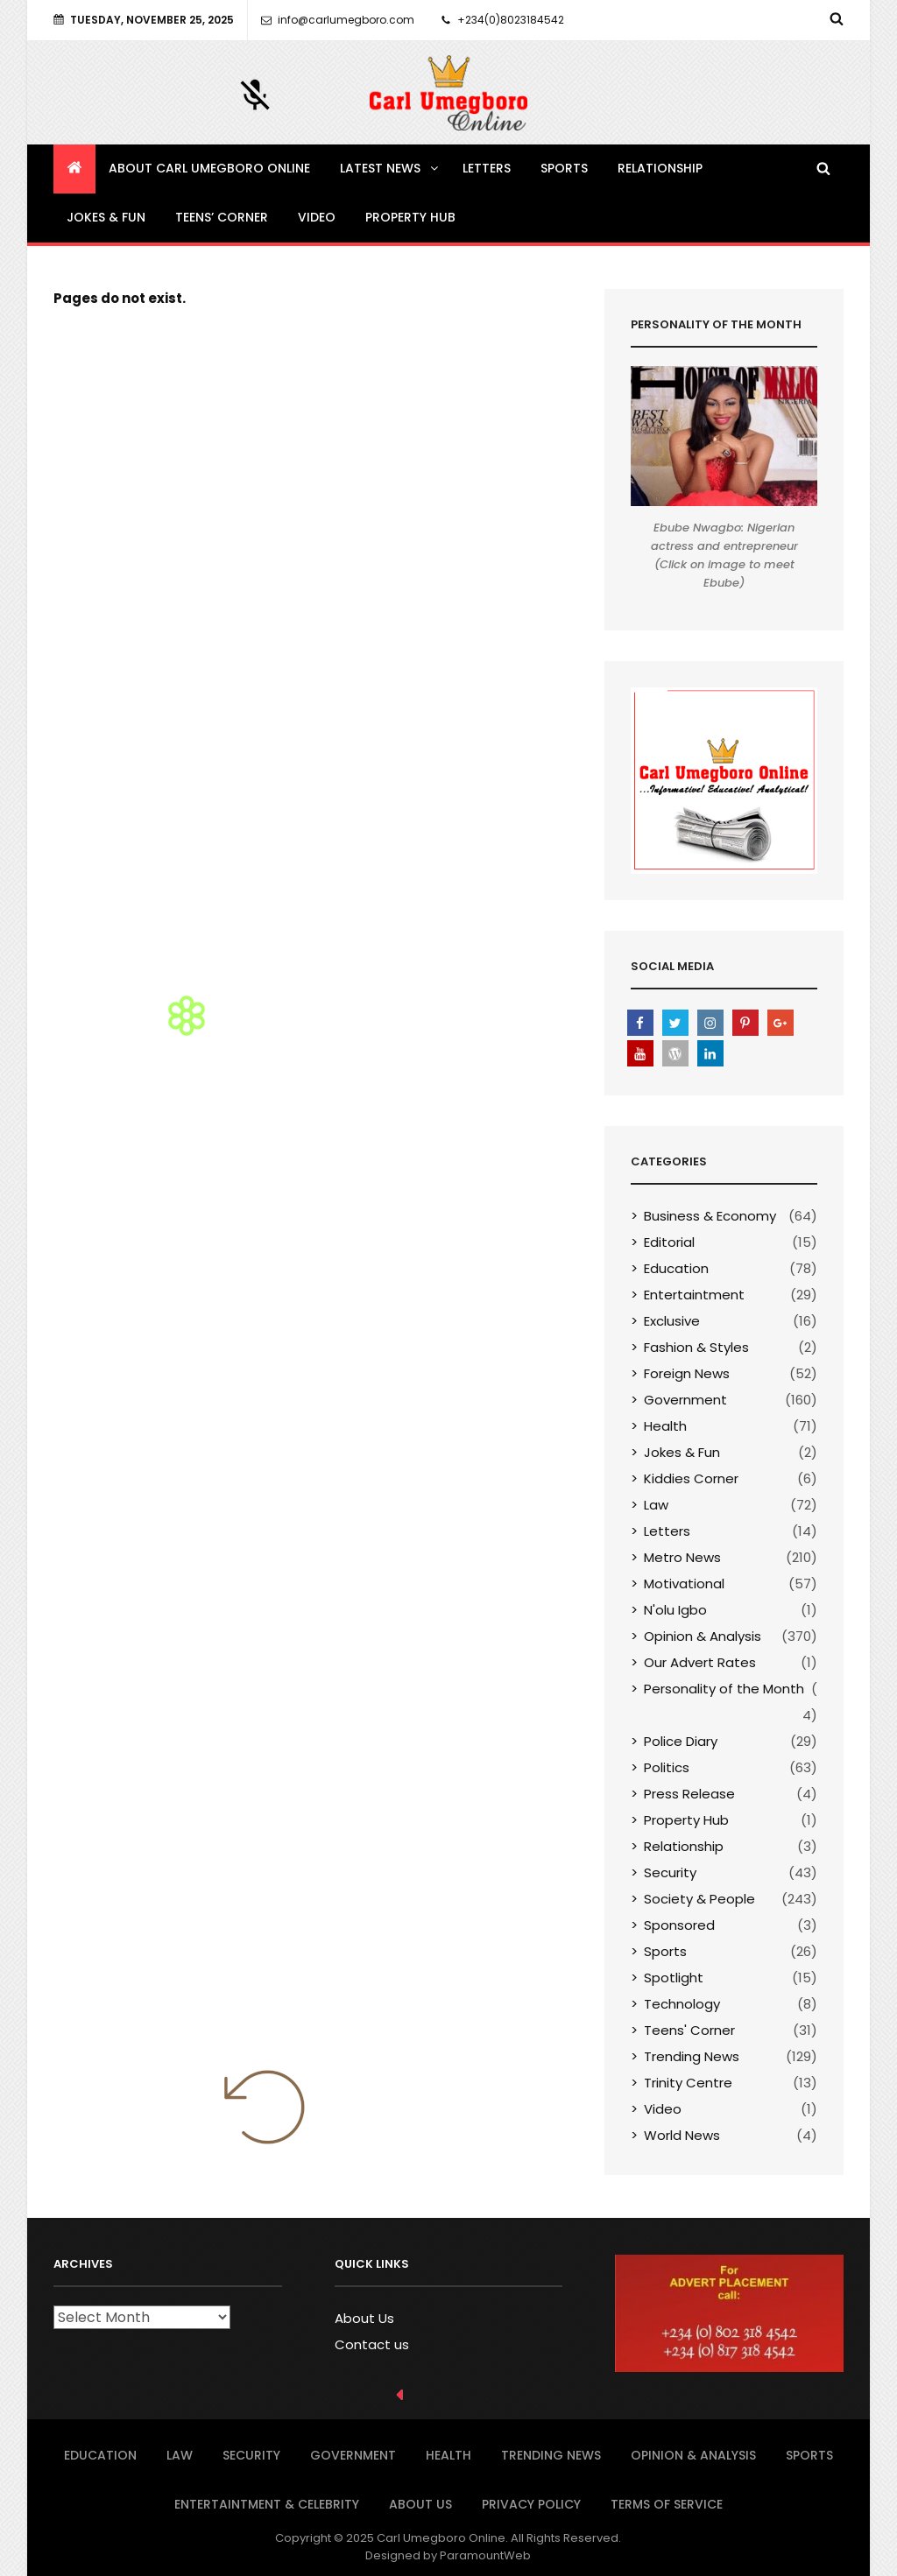 The width and height of the screenshot is (897, 2576). What do you see at coordinates (400, 2395) in the screenshot?
I see `go back to the previous screen` at bounding box center [400, 2395].